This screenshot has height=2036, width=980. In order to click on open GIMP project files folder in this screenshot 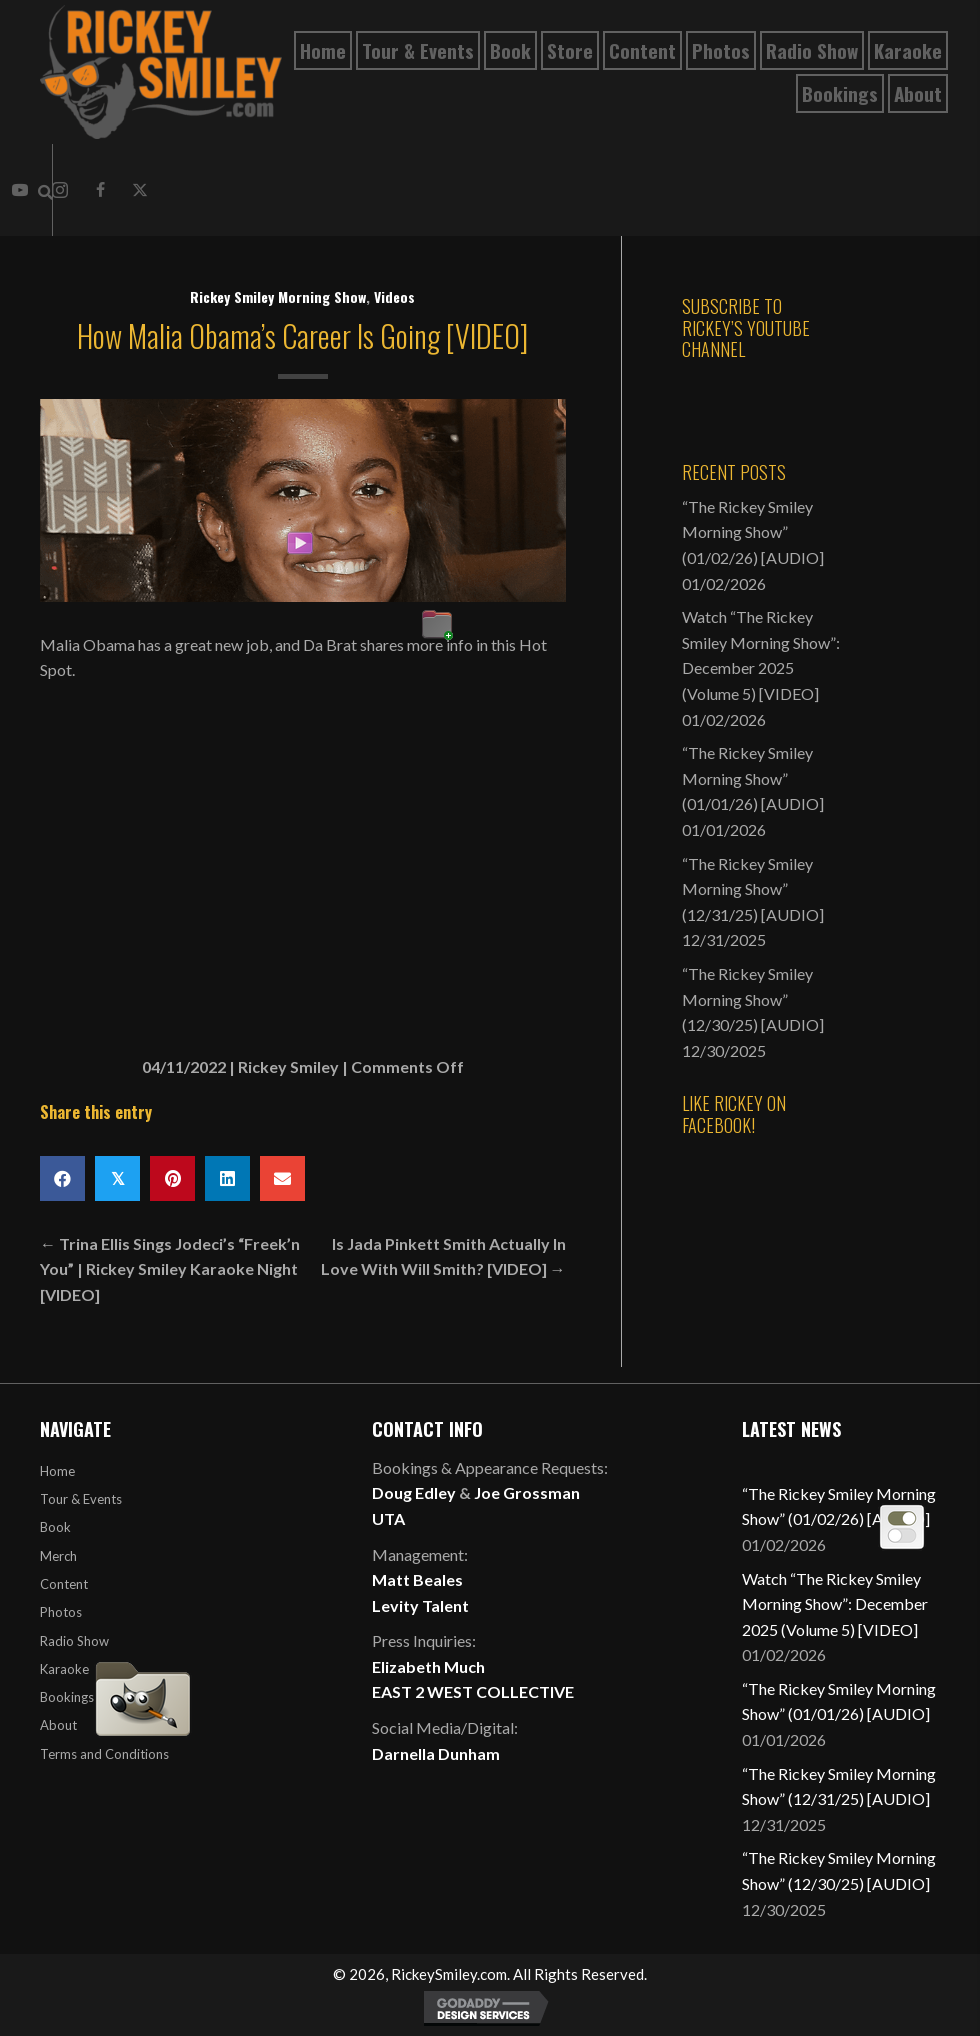, I will do `click(142, 1701)`.